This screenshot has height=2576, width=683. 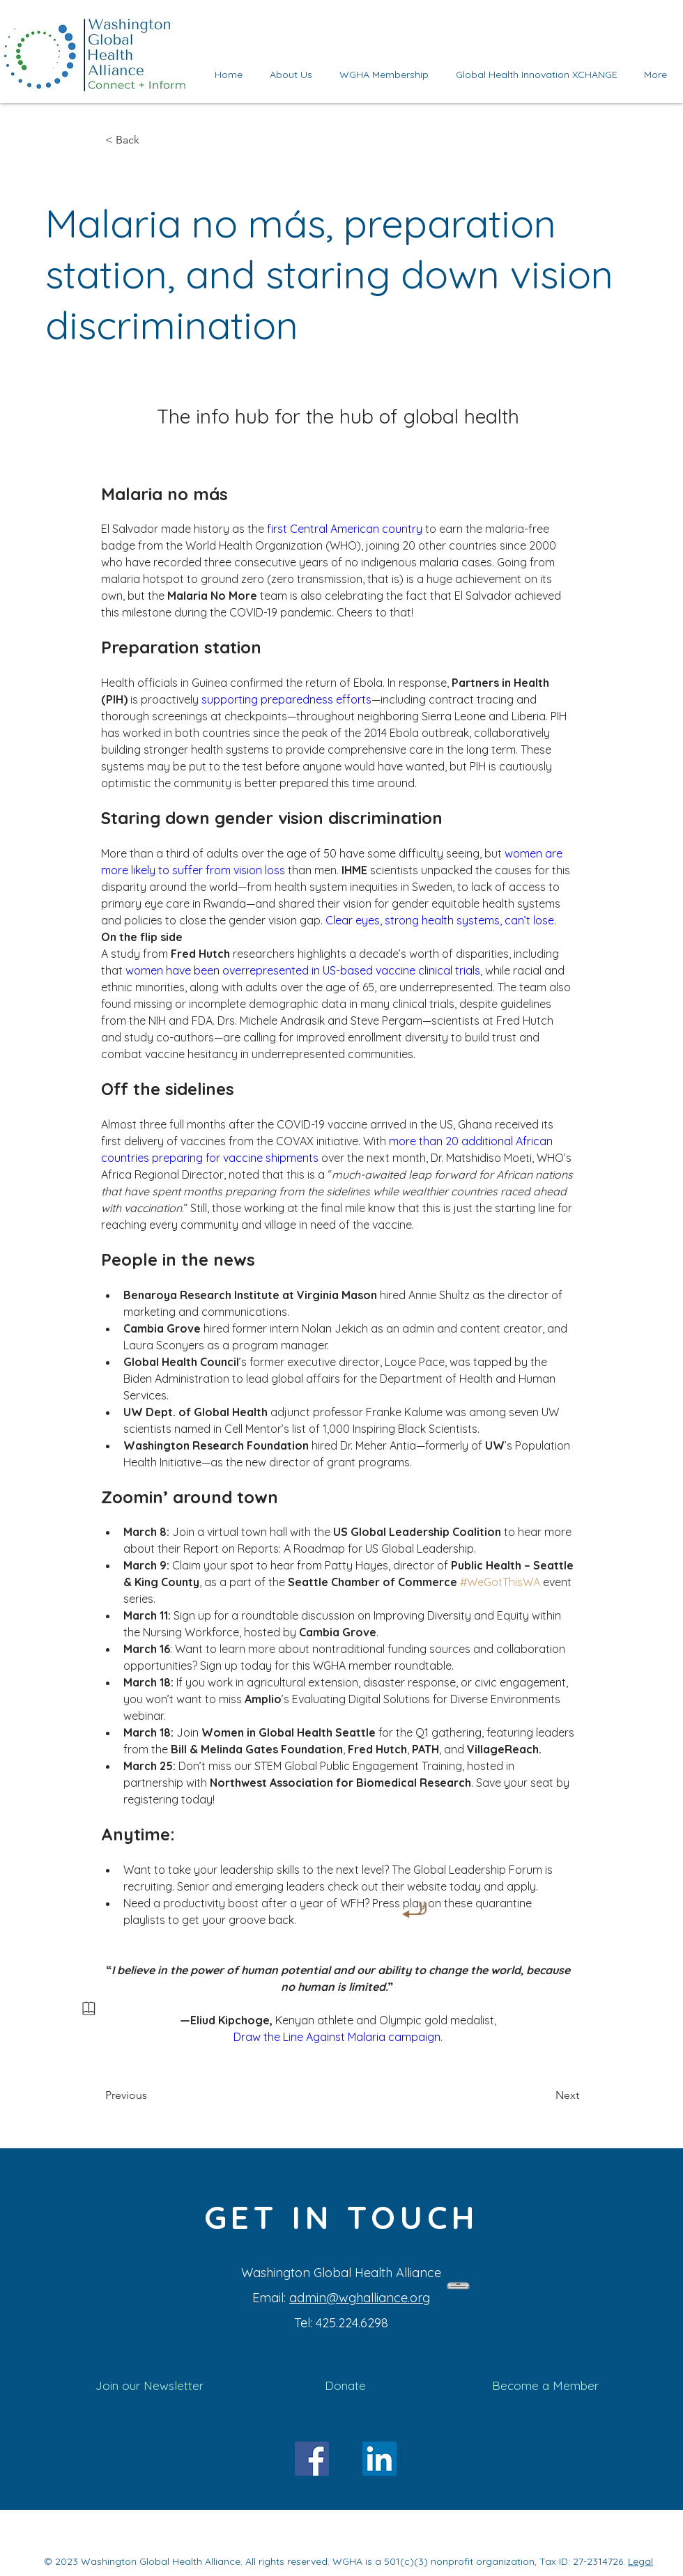 What do you see at coordinates (89, 2008) in the screenshot?
I see `open the dictionary app` at bounding box center [89, 2008].